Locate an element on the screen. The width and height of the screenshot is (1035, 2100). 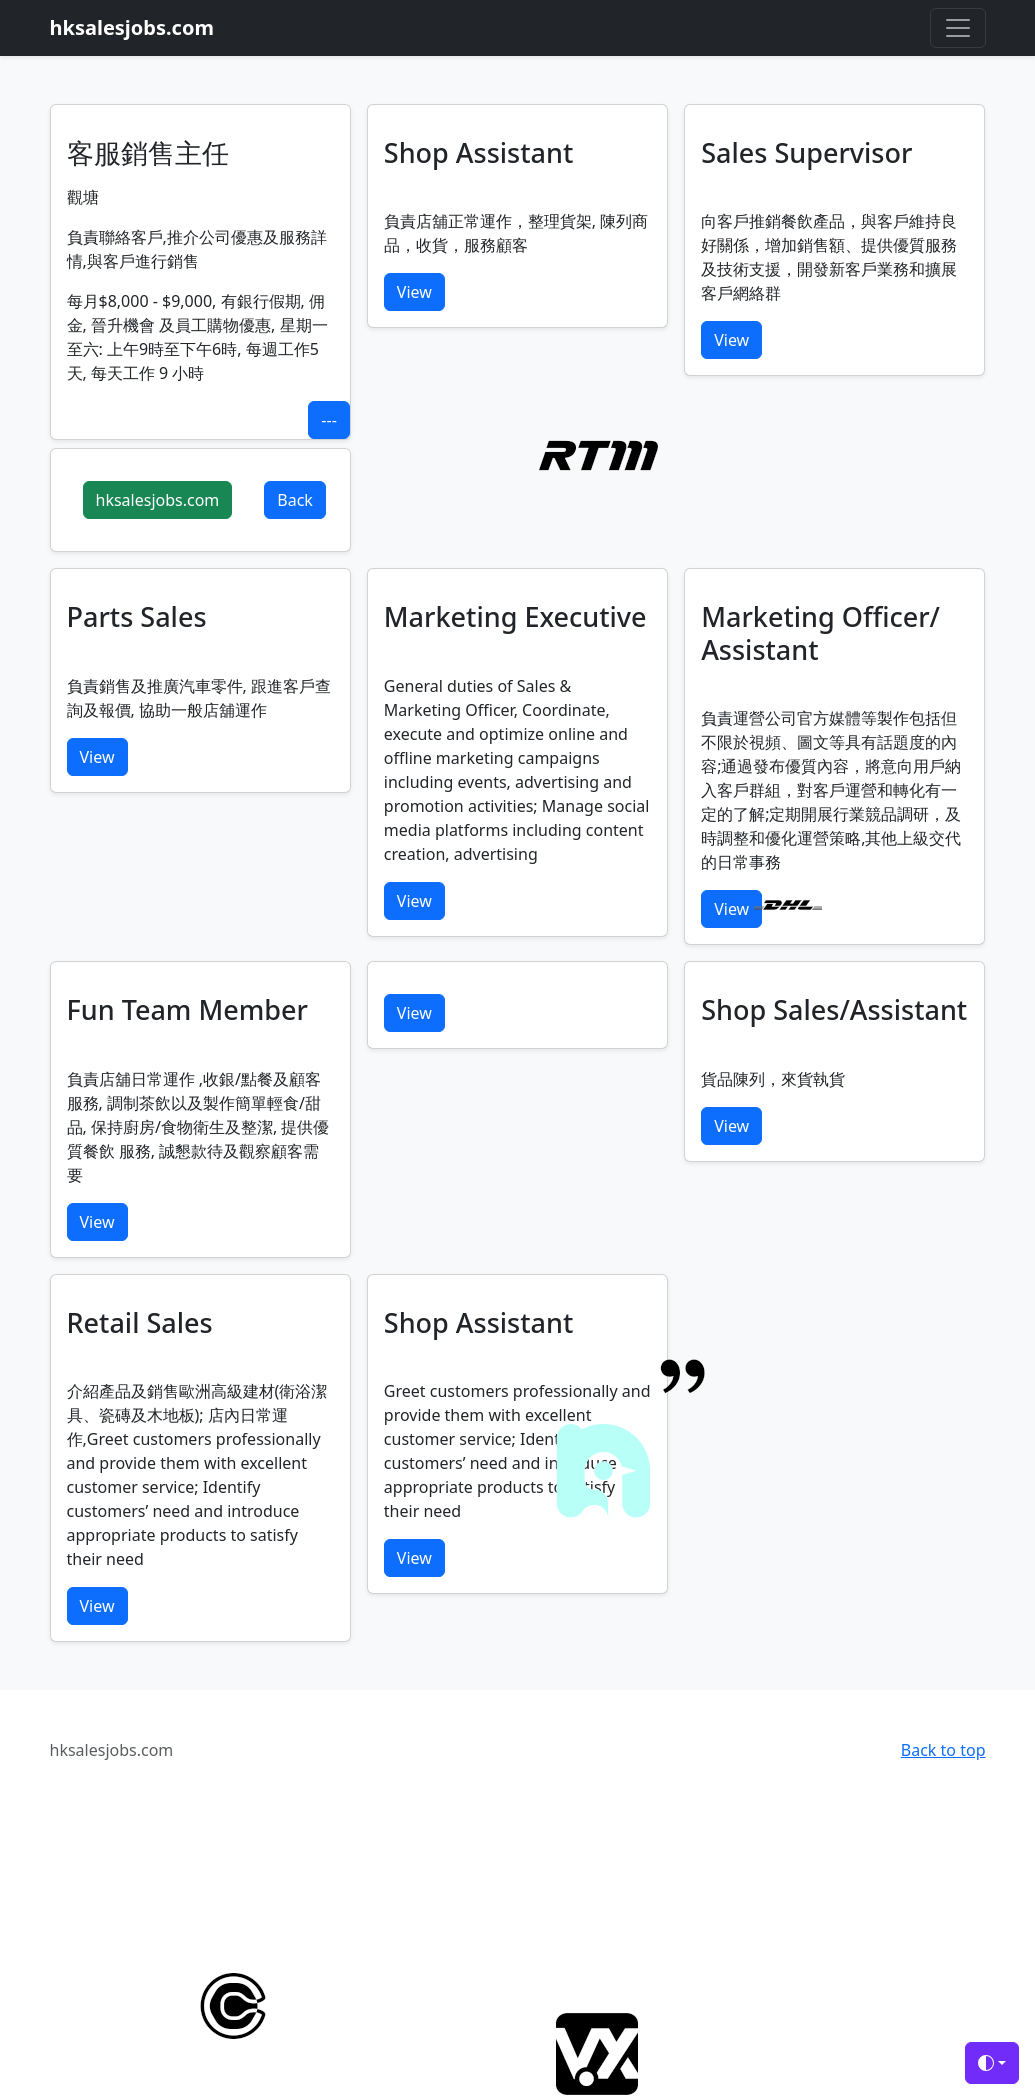
insert a closing quotation mark is located at coordinates (682, 1375).